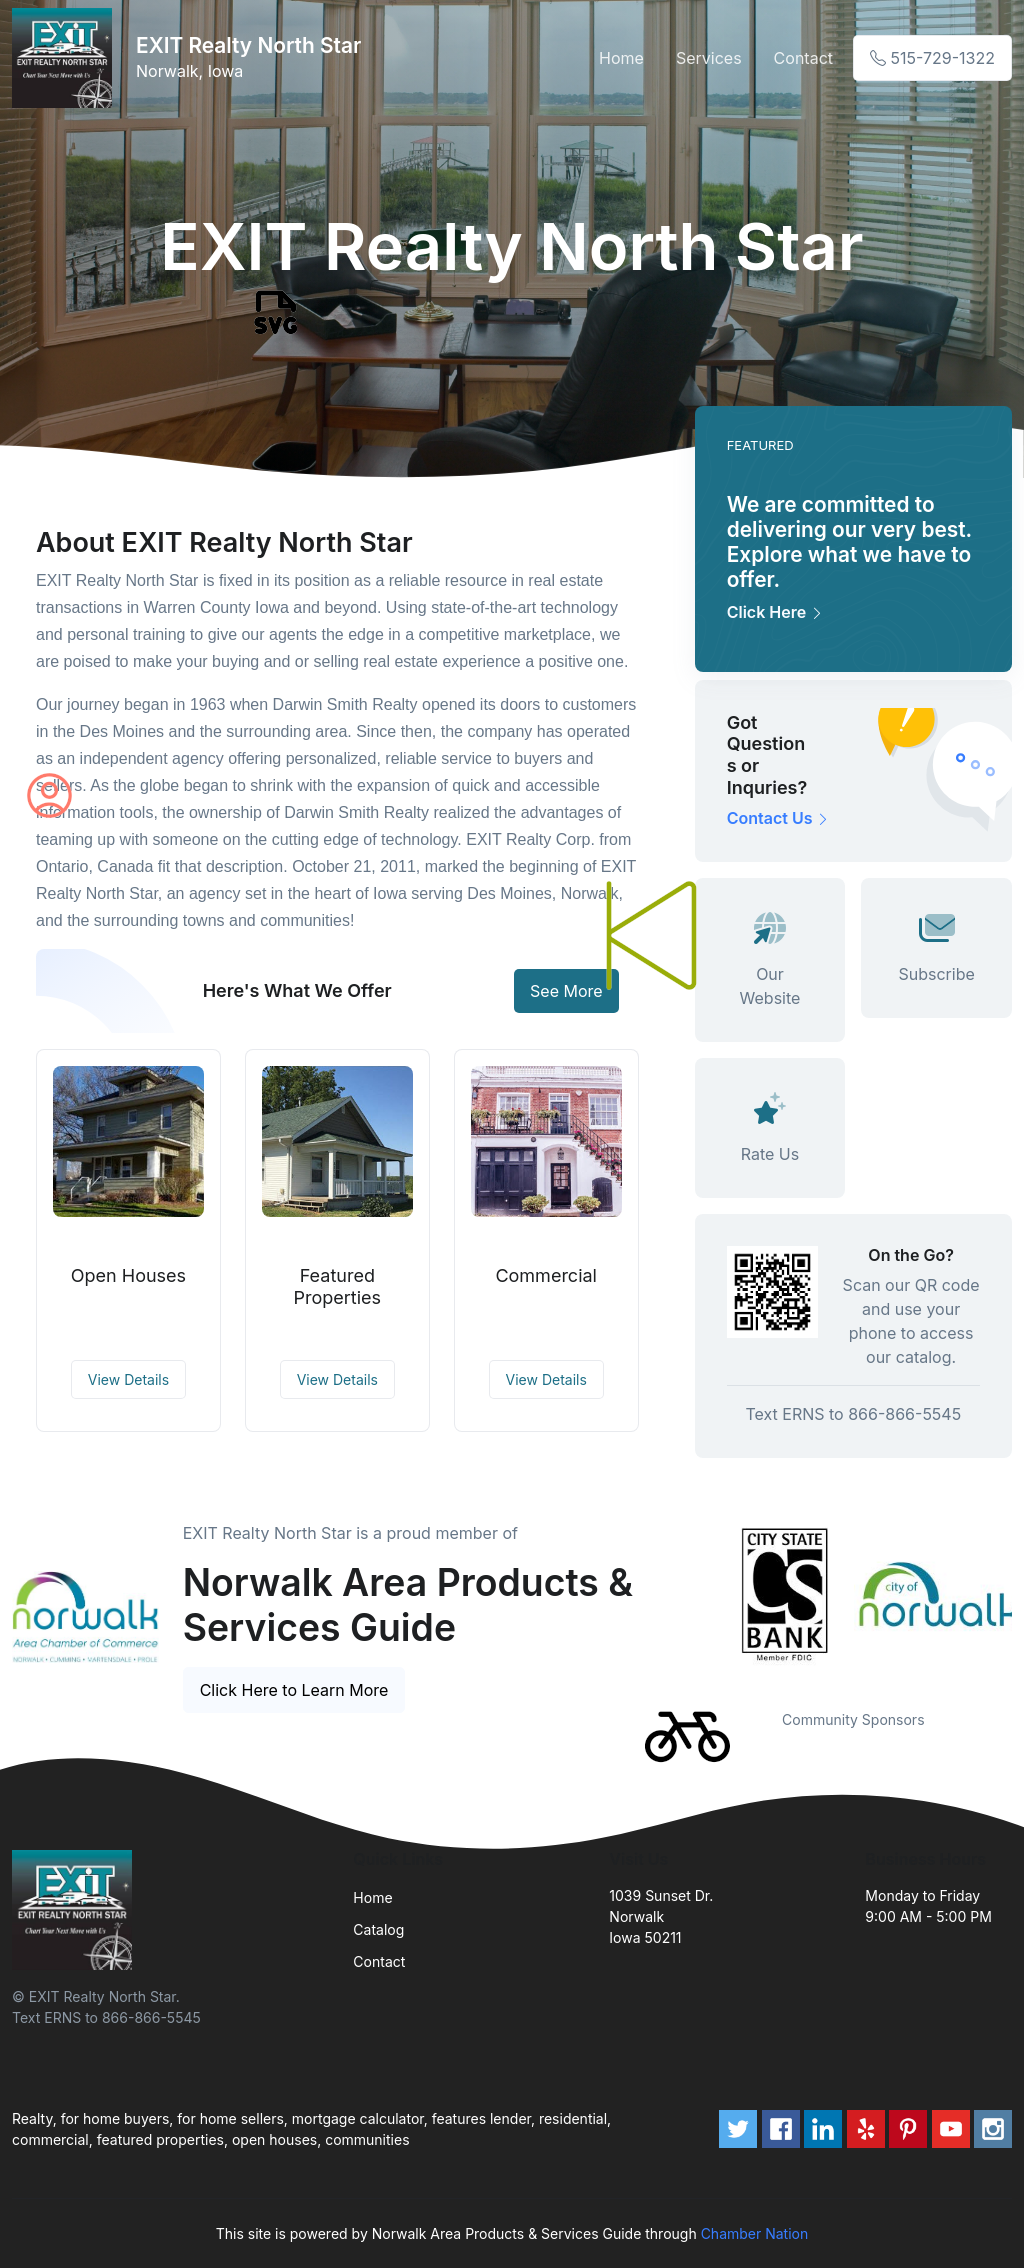  Describe the element at coordinates (276, 314) in the screenshot. I see `open an SVG file` at that location.